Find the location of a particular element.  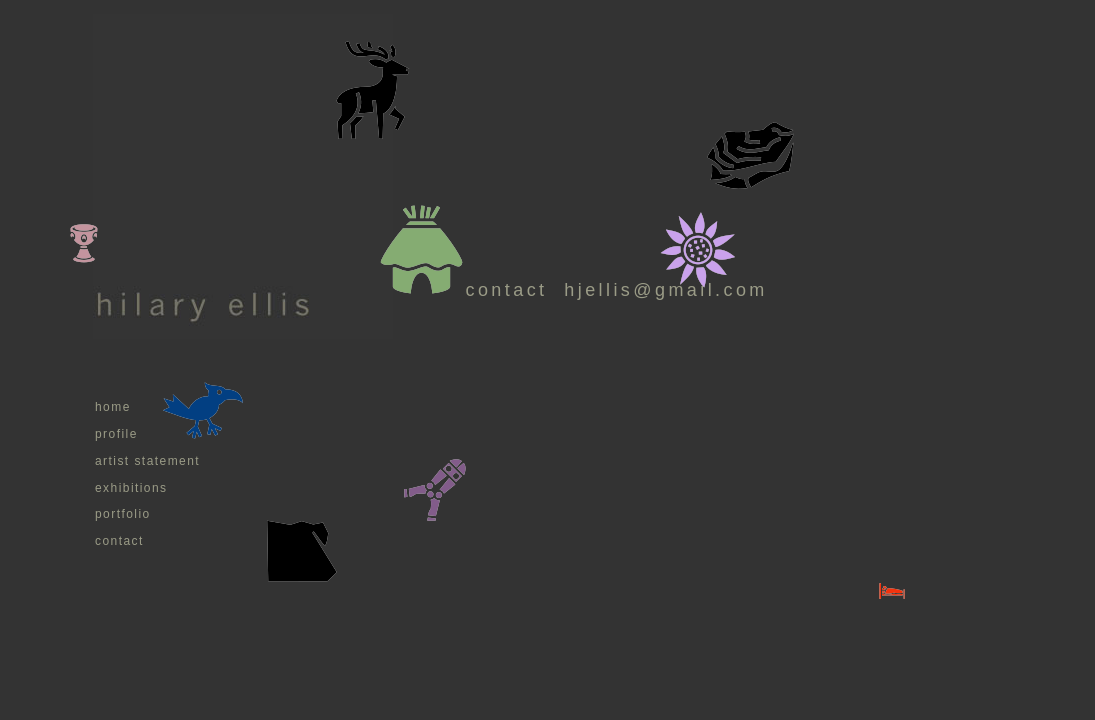

select Egypt as your region or country is located at coordinates (302, 551).